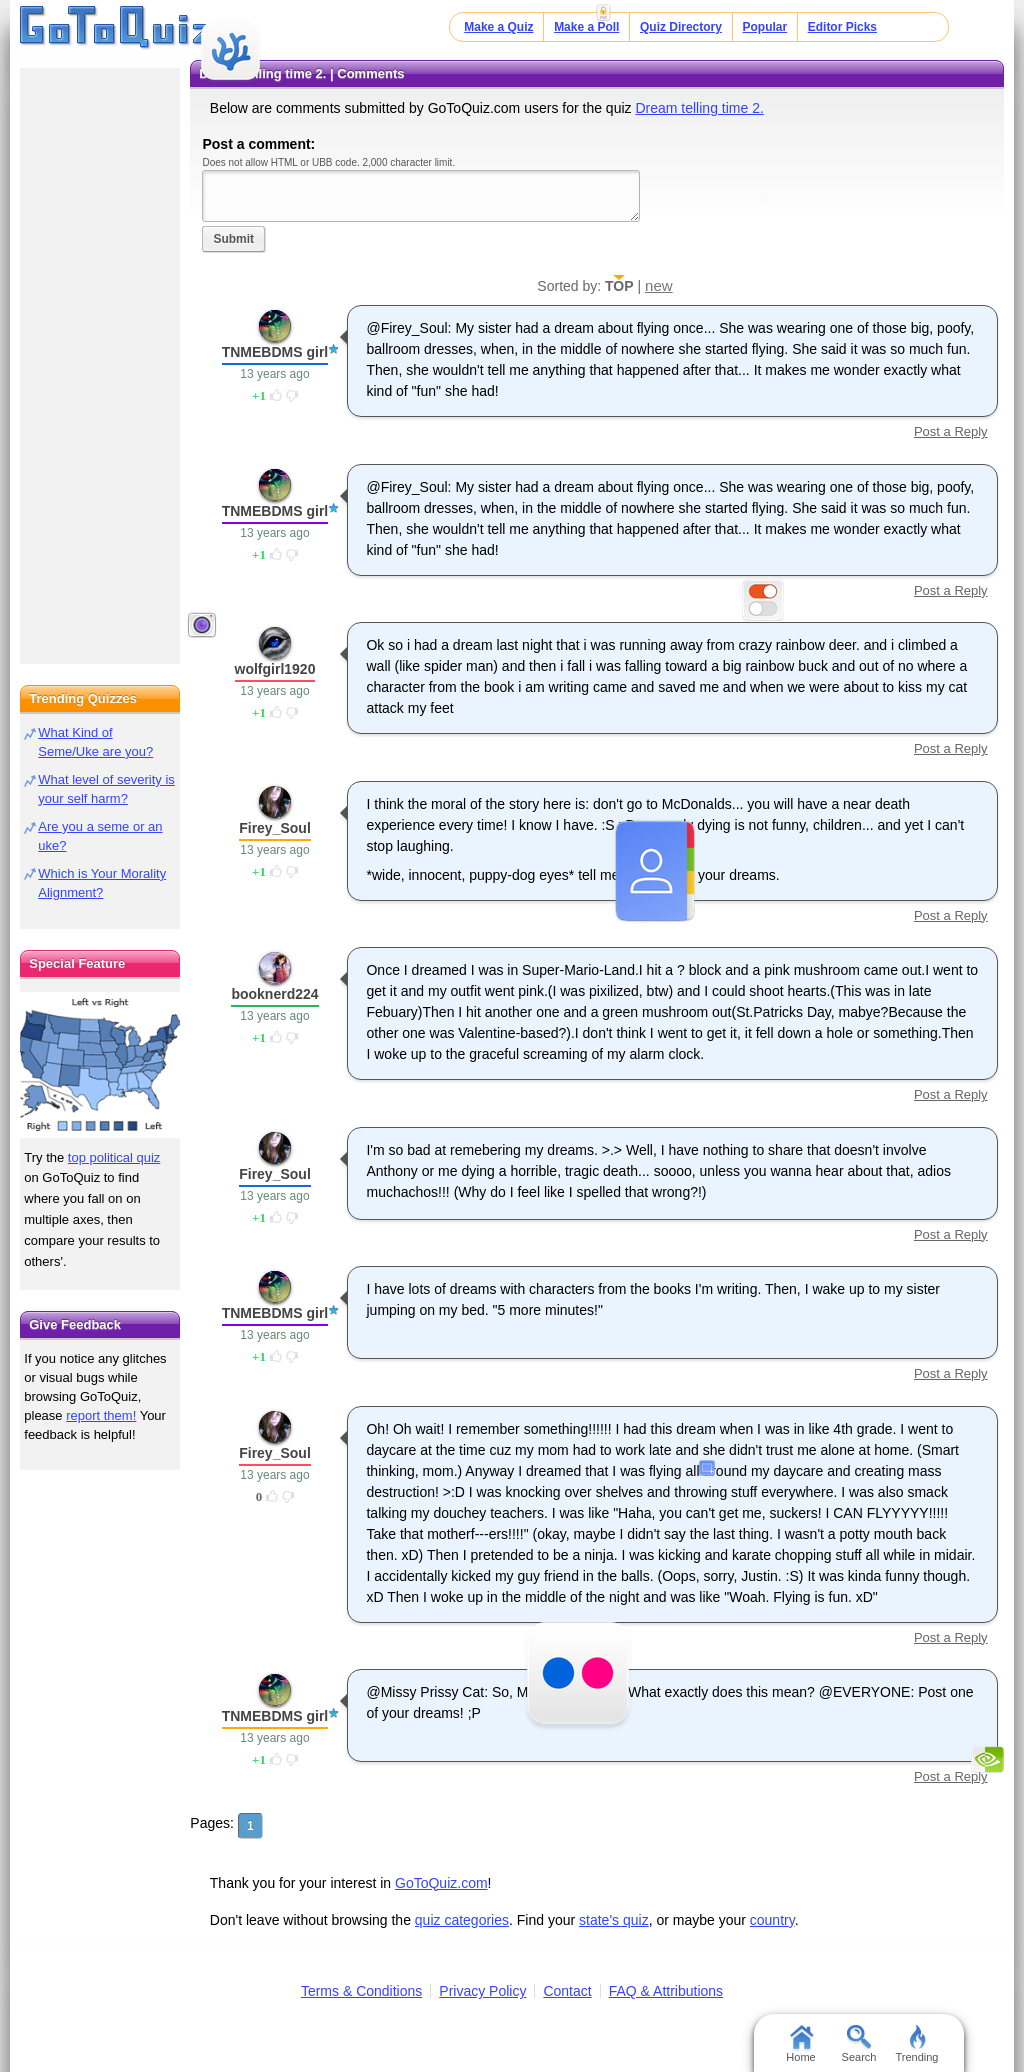  Describe the element at coordinates (578, 1673) in the screenshot. I see `connect your Flickr account` at that location.